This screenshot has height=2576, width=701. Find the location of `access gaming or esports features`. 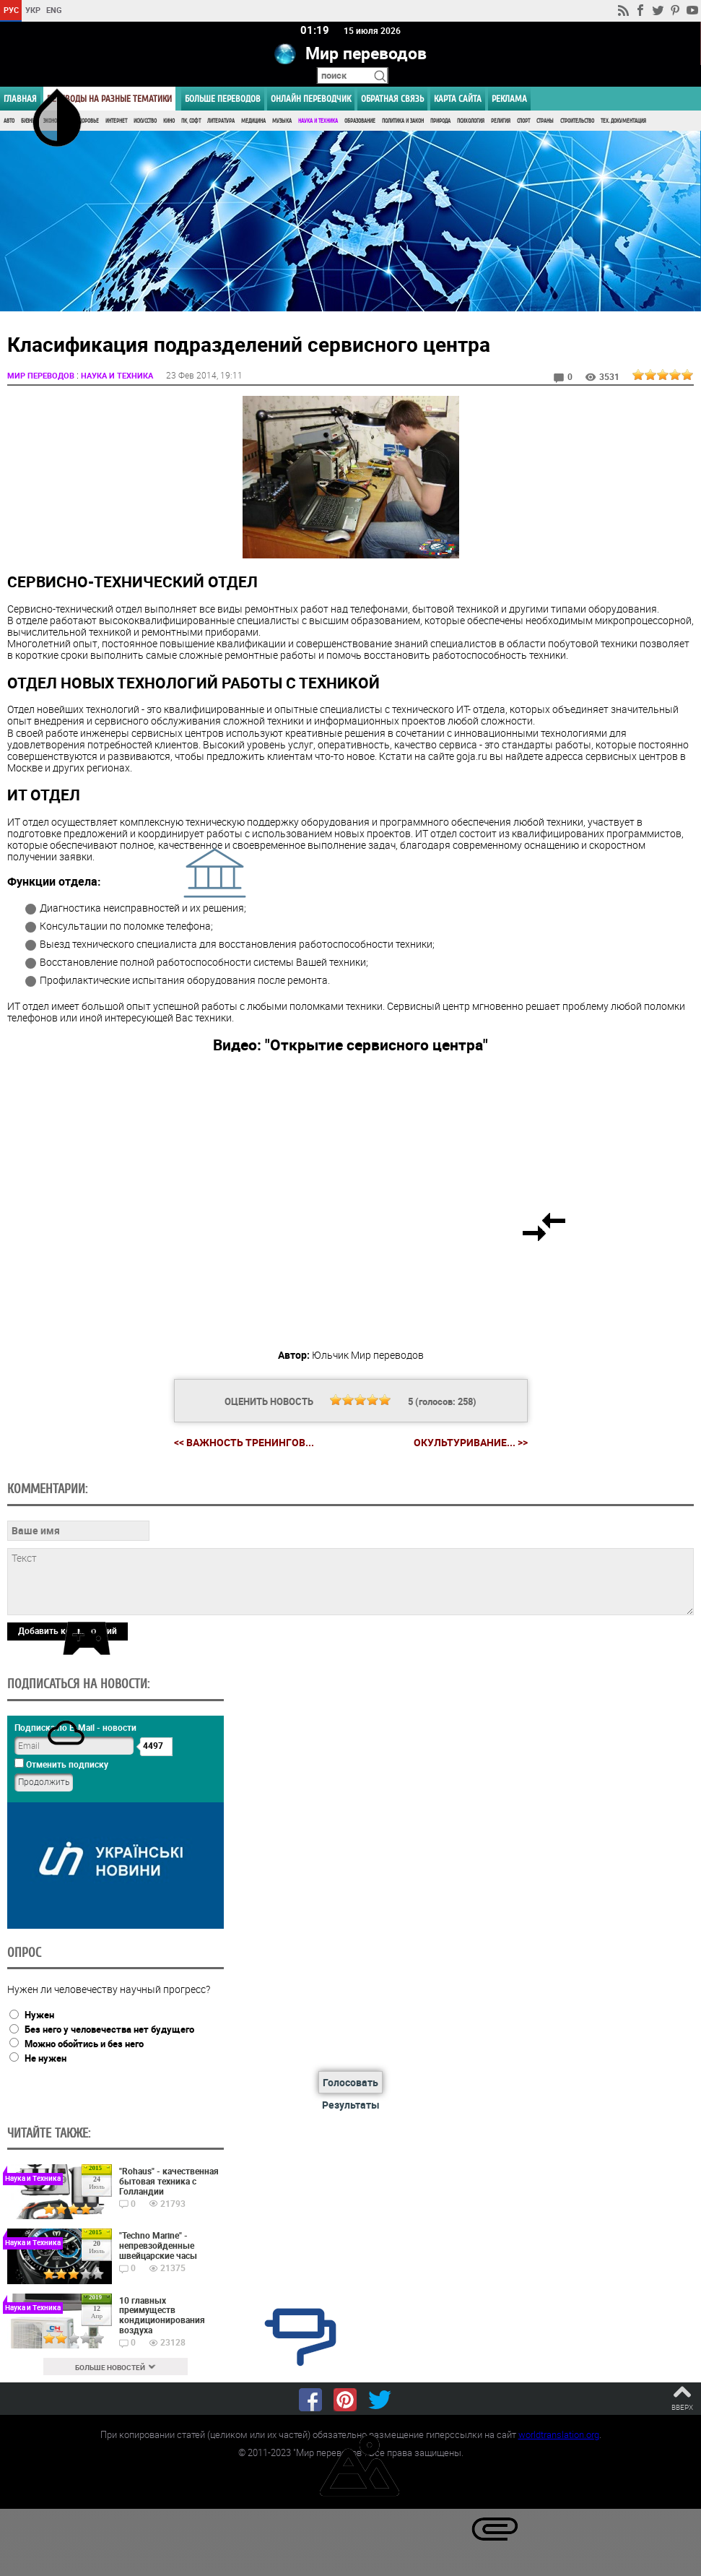

access gaming or esports features is located at coordinates (87, 1638).